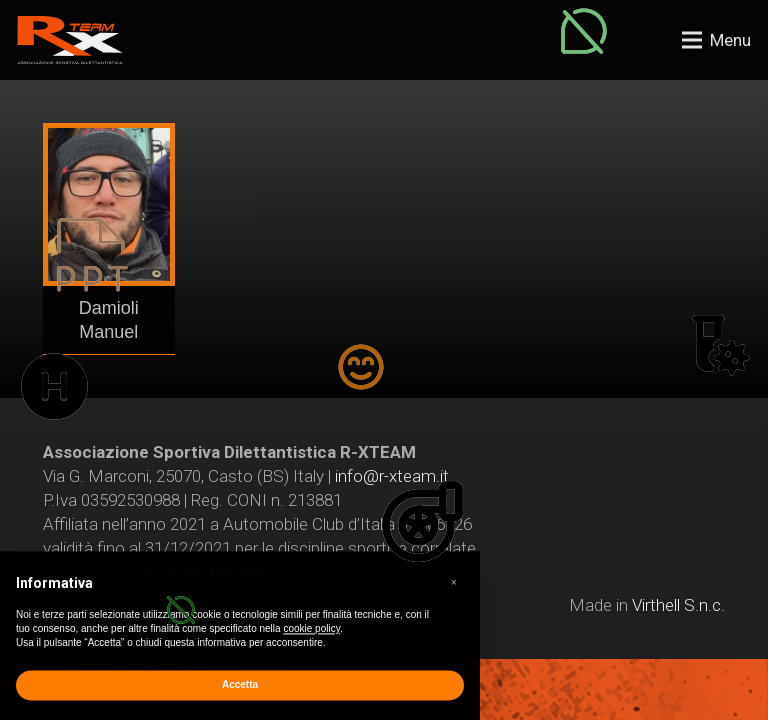  Describe the element at coordinates (91, 258) in the screenshot. I see `open a PowerPoint presentation file` at that location.